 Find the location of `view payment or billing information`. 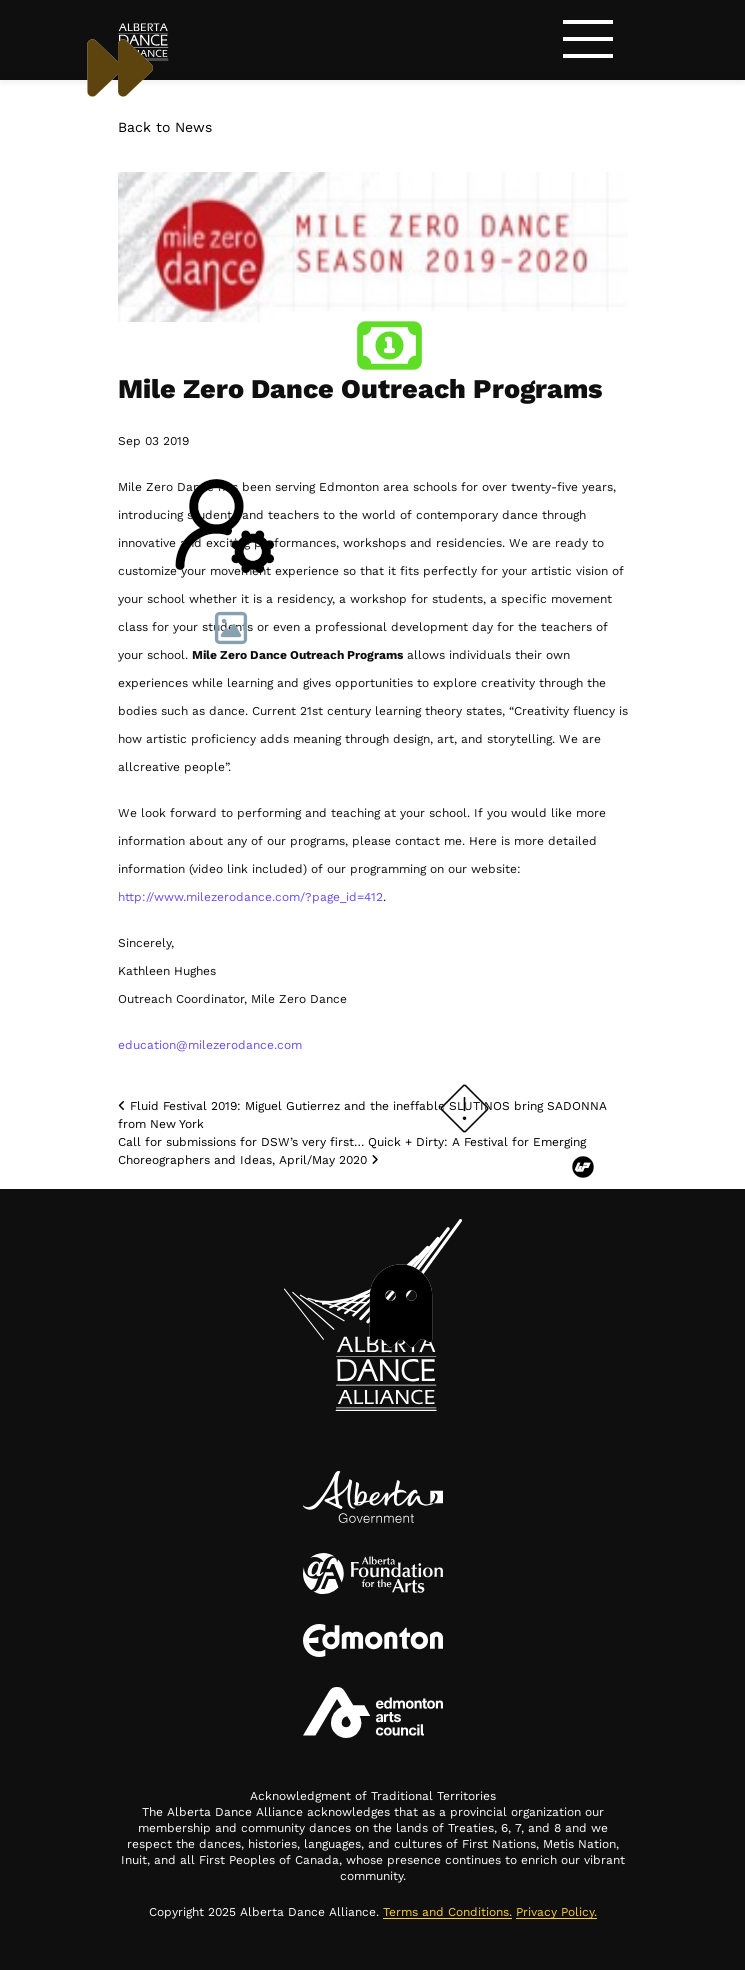

view payment or billing information is located at coordinates (389, 345).